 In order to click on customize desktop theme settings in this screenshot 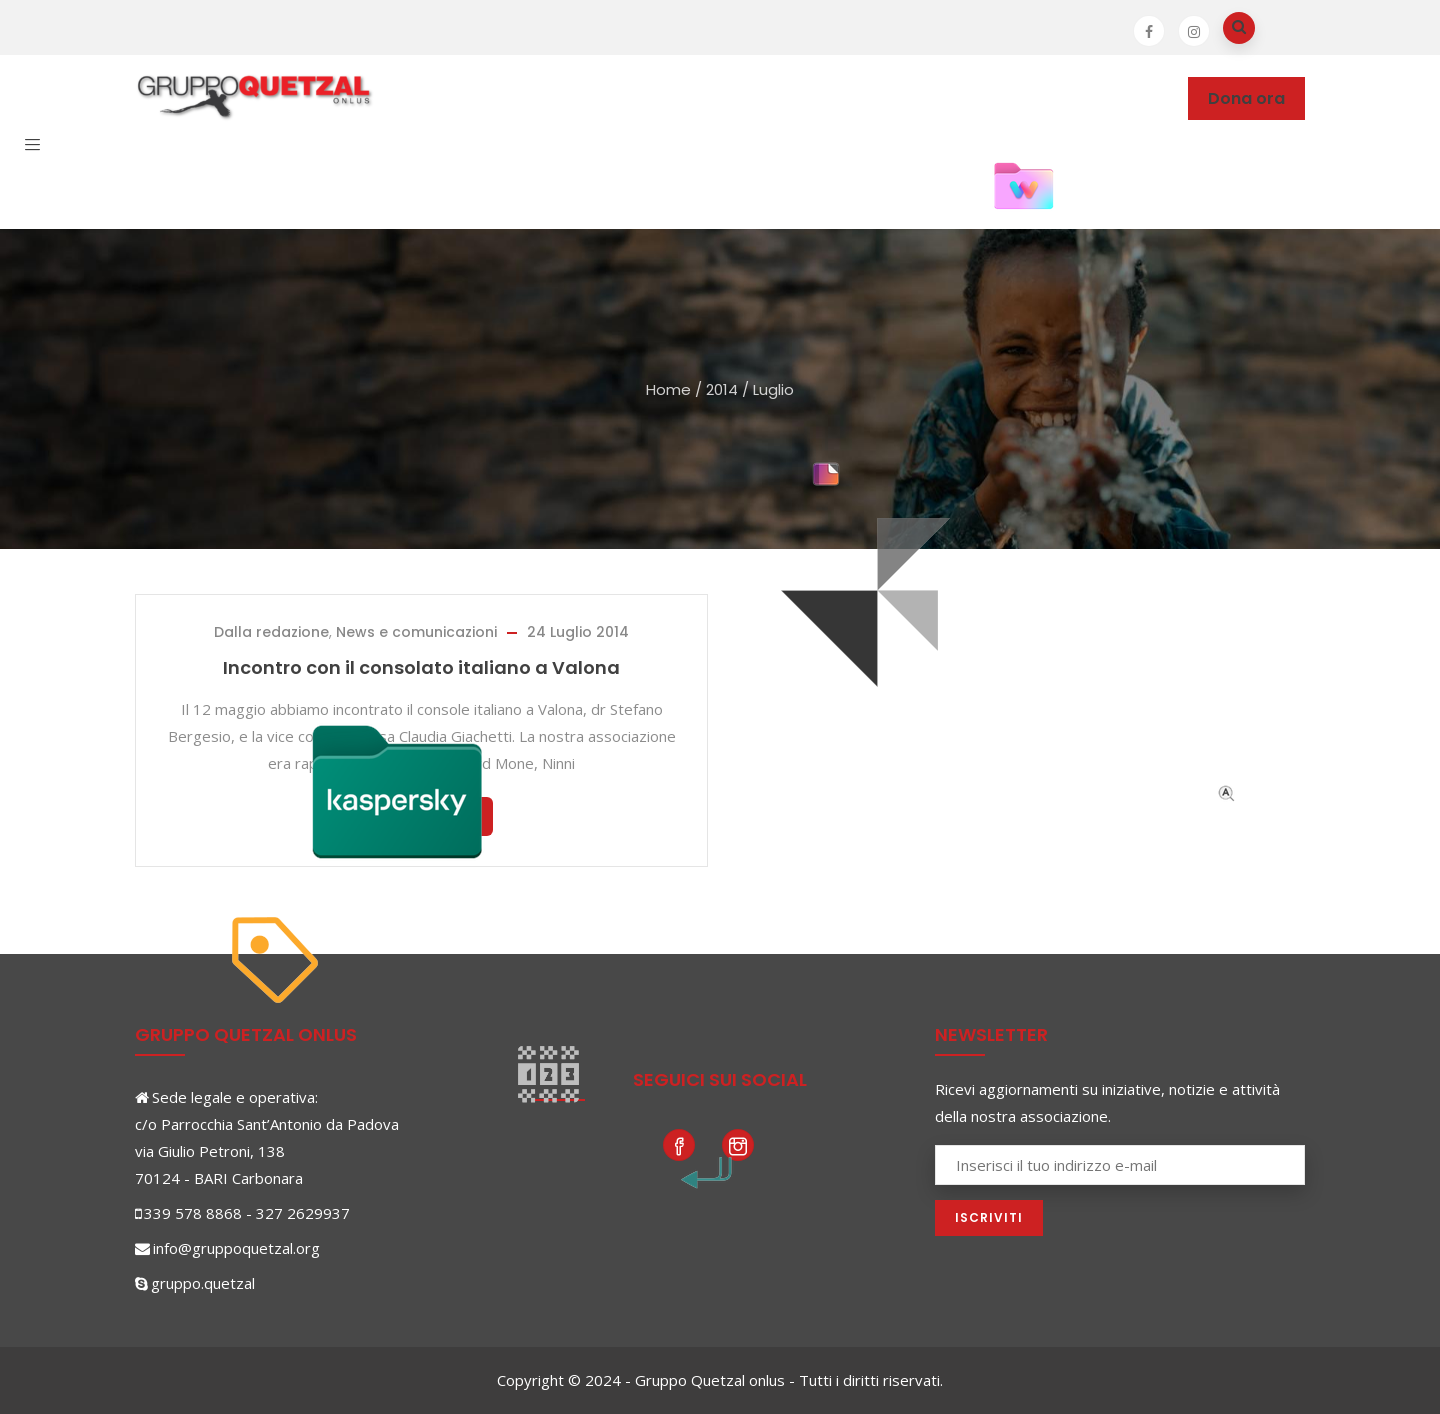, I will do `click(826, 474)`.